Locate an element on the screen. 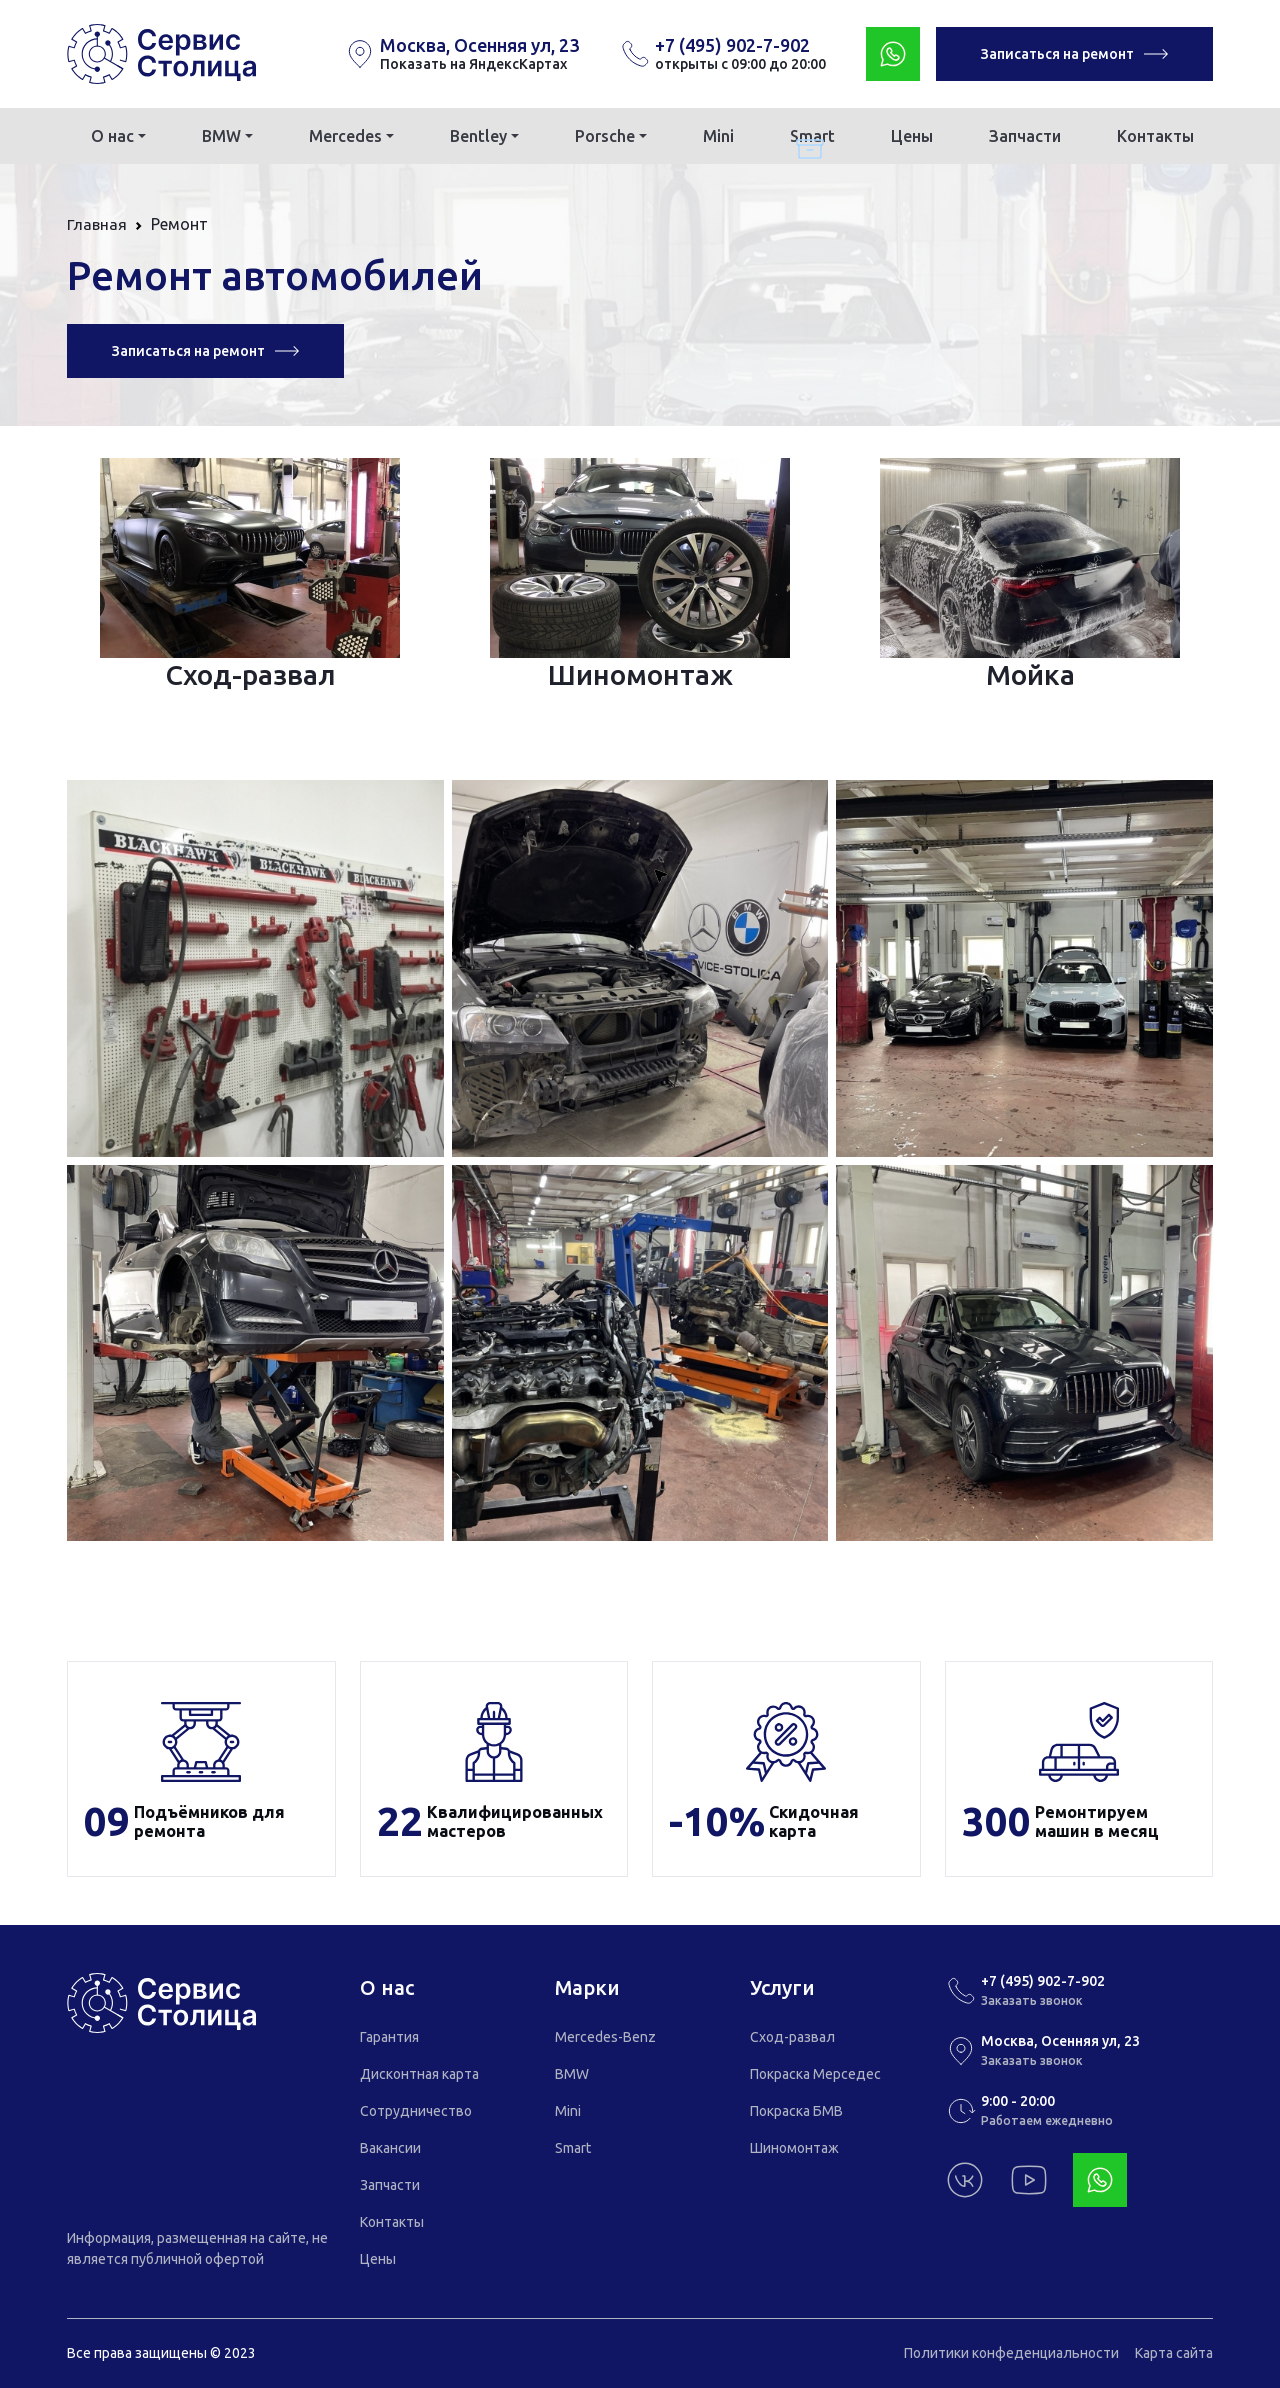 The width and height of the screenshot is (1280, 2388). tap to navigate to a destination is located at coordinates (660, 875).